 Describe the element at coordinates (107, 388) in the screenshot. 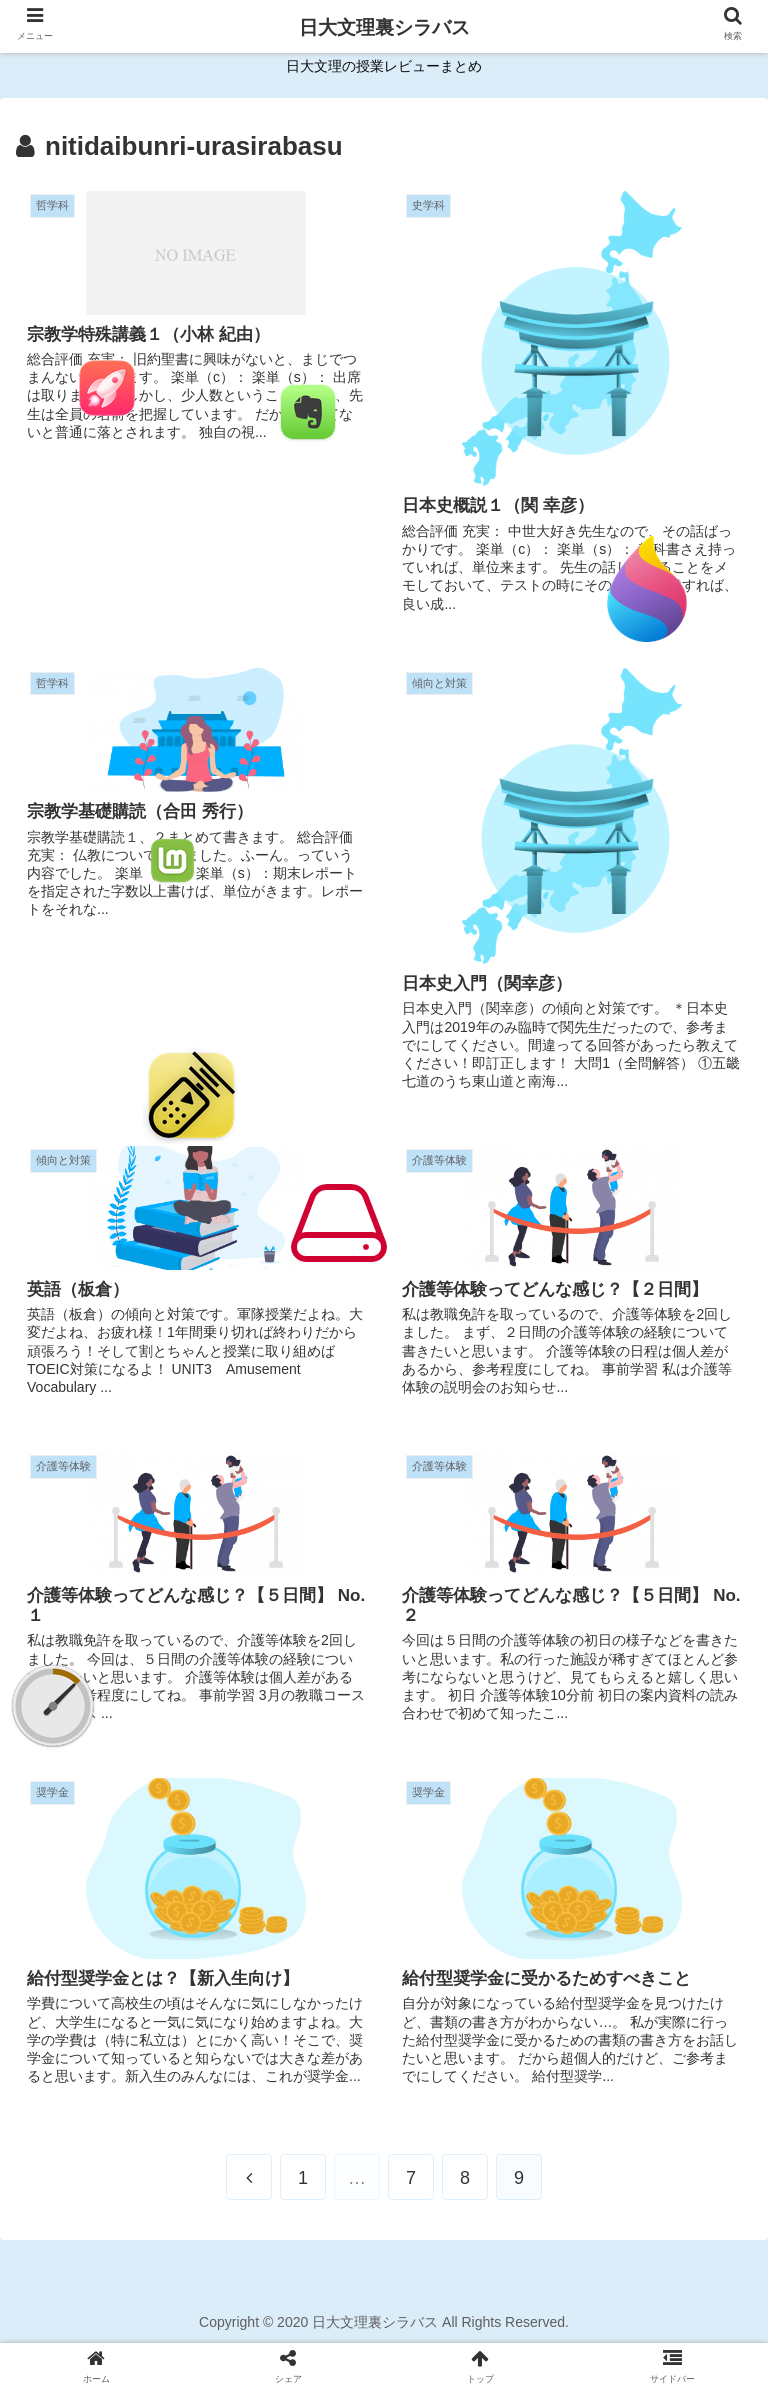

I see `open the games app` at that location.